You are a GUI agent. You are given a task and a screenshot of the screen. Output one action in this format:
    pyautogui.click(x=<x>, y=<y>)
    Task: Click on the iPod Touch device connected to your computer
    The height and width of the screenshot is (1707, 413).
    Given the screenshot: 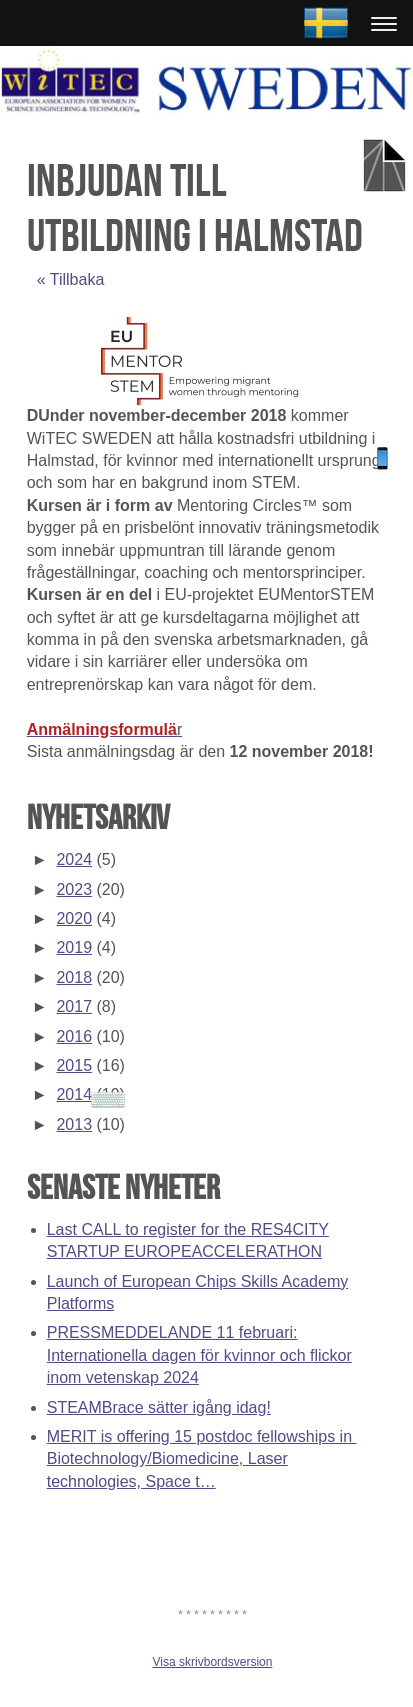 What is the action you would take?
    pyautogui.click(x=382, y=458)
    